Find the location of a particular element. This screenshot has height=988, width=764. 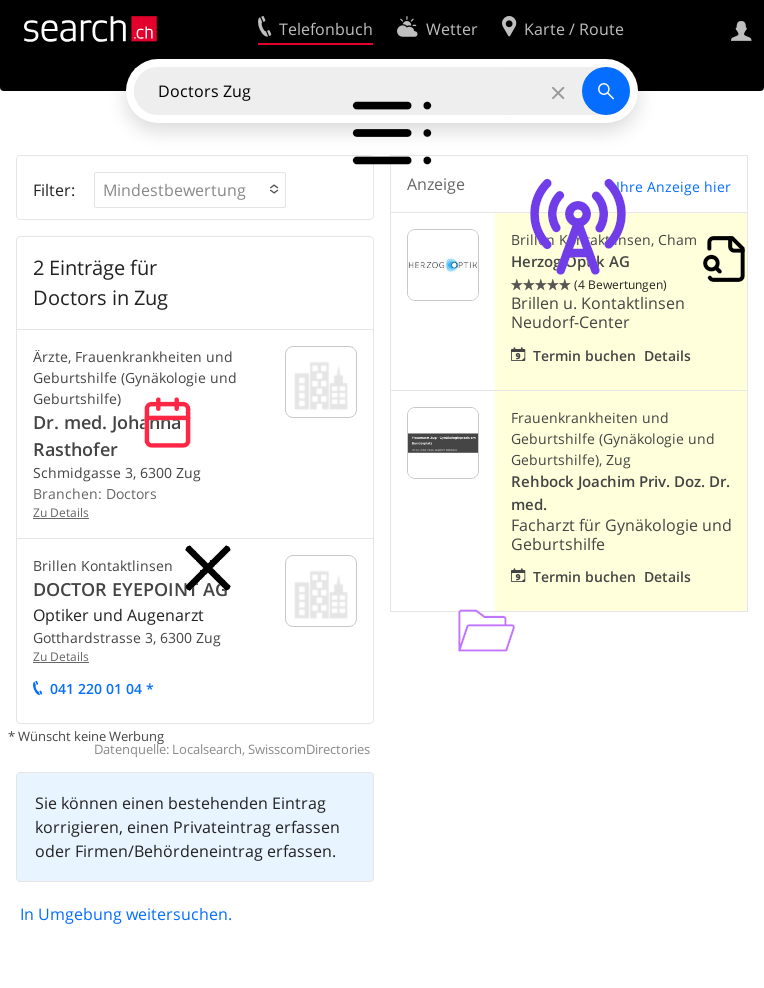

open folder containing files is located at coordinates (484, 629).